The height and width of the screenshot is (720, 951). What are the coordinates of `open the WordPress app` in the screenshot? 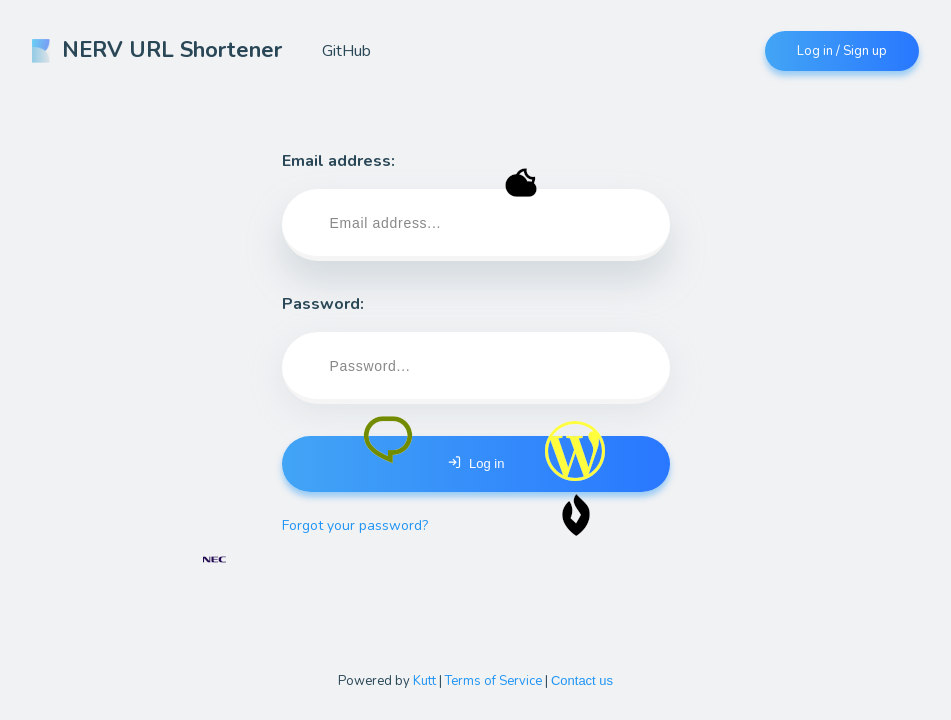 It's located at (575, 451).